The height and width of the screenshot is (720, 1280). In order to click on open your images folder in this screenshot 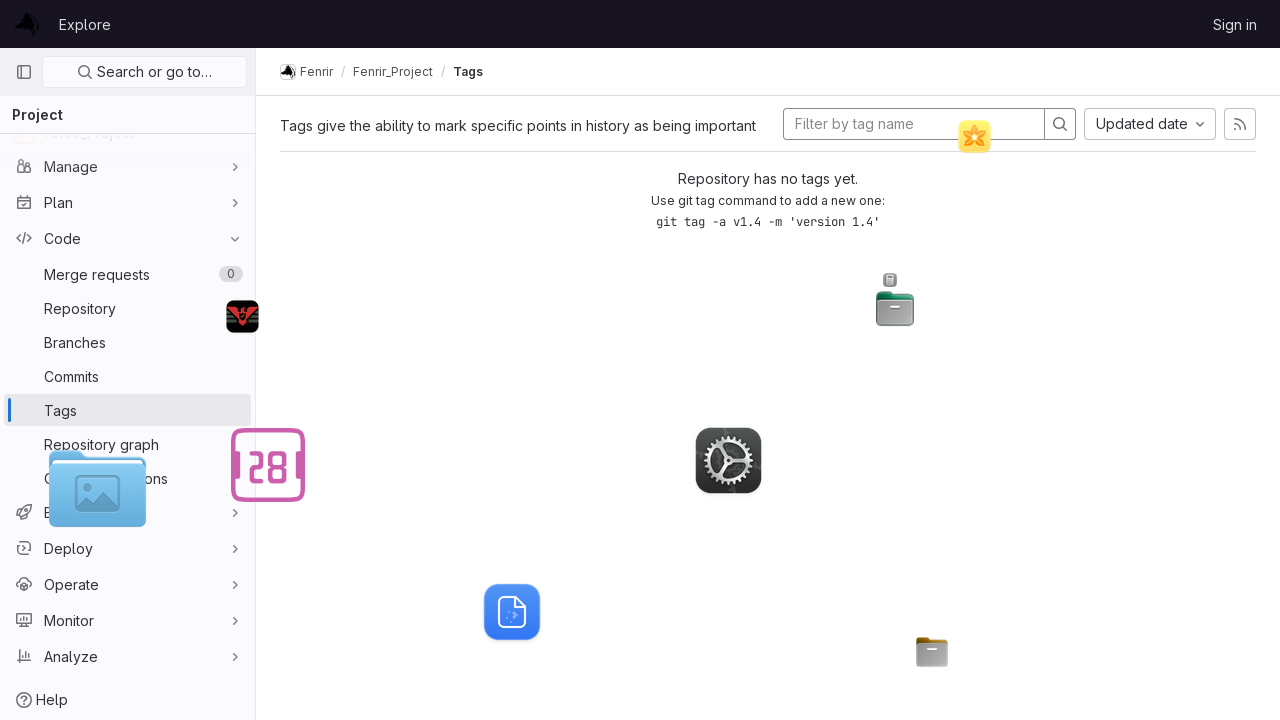, I will do `click(97, 488)`.